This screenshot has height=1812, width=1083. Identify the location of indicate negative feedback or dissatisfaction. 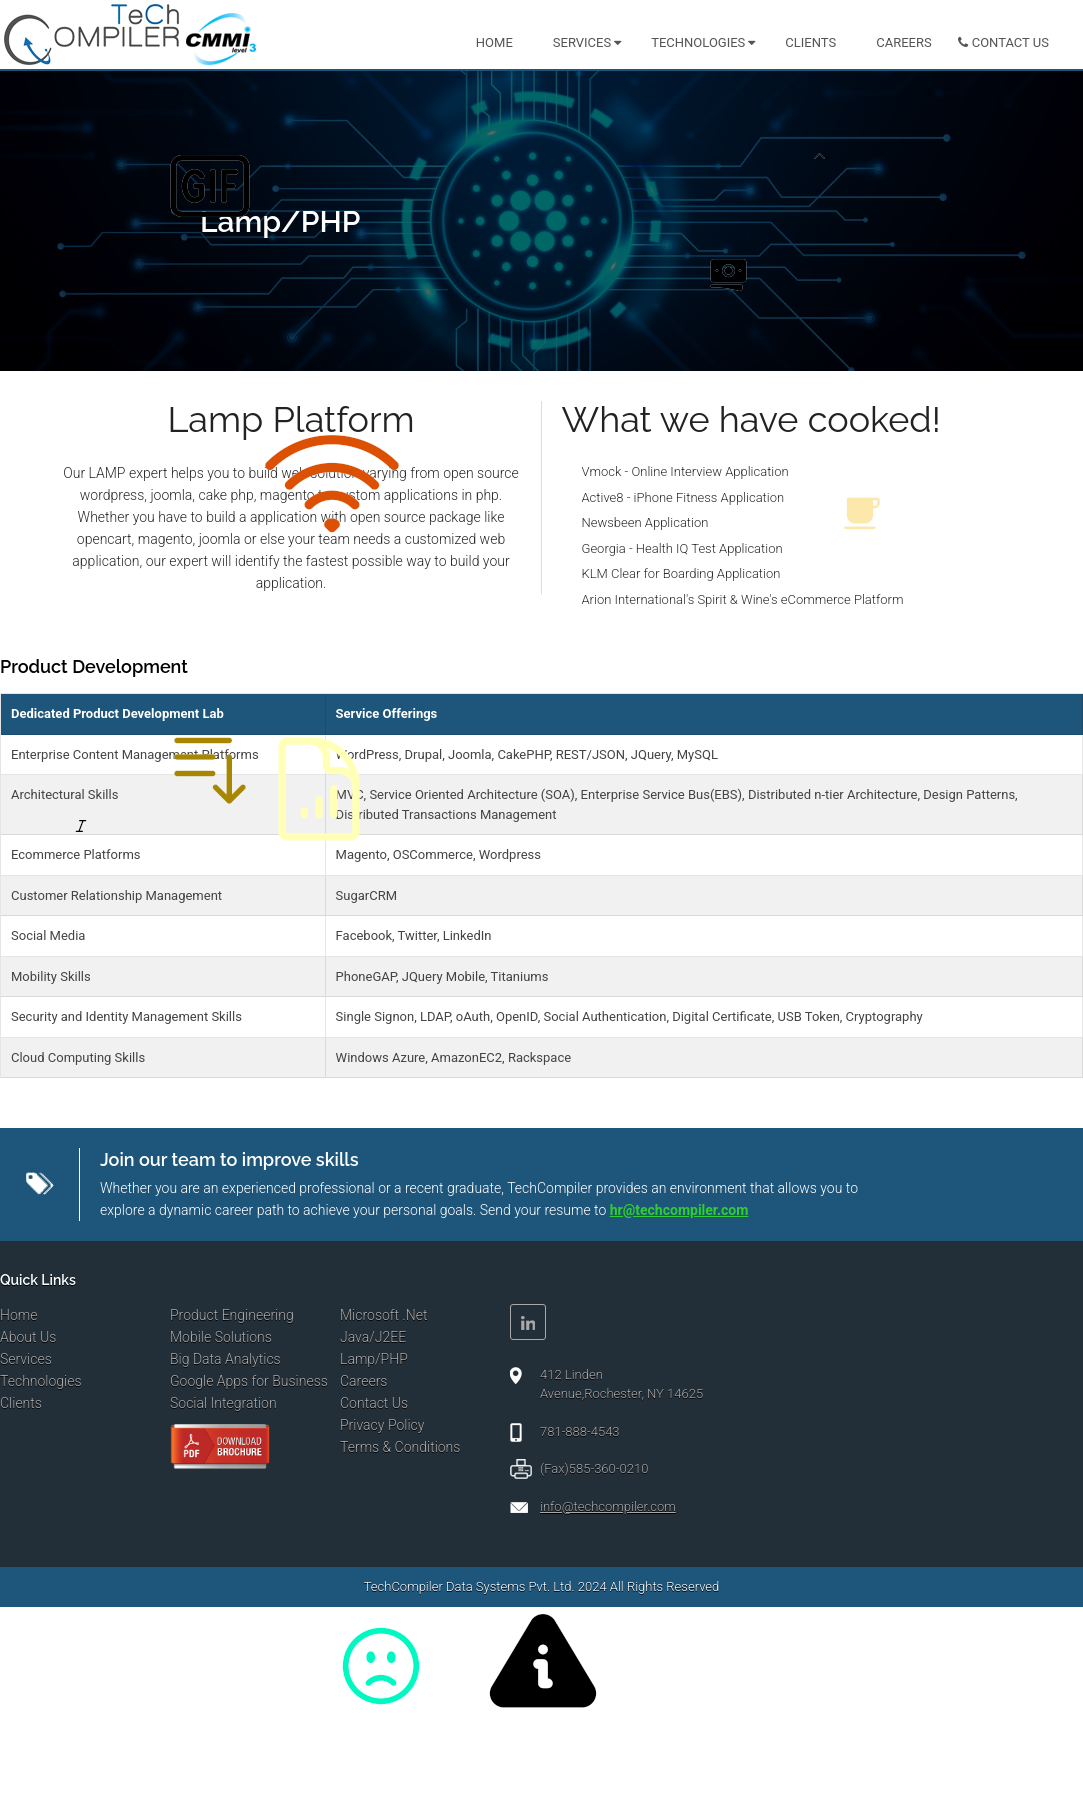
(381, 1666).